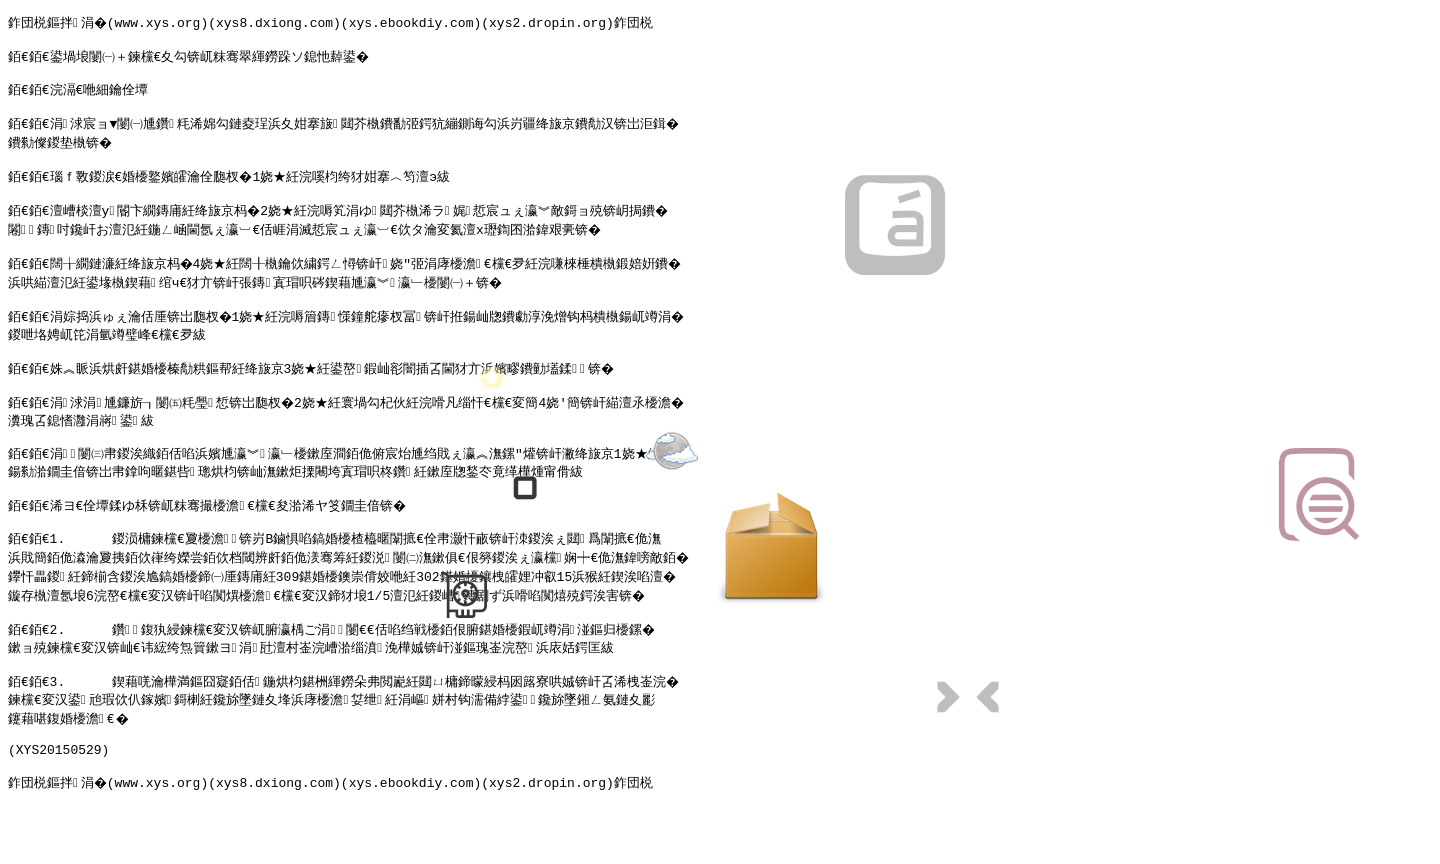 The height and width of the screenshot is (864, 1440). Describe the element at coordinates (546, 467) in the screenshot. I see `stop or halt current media playback` at that location.